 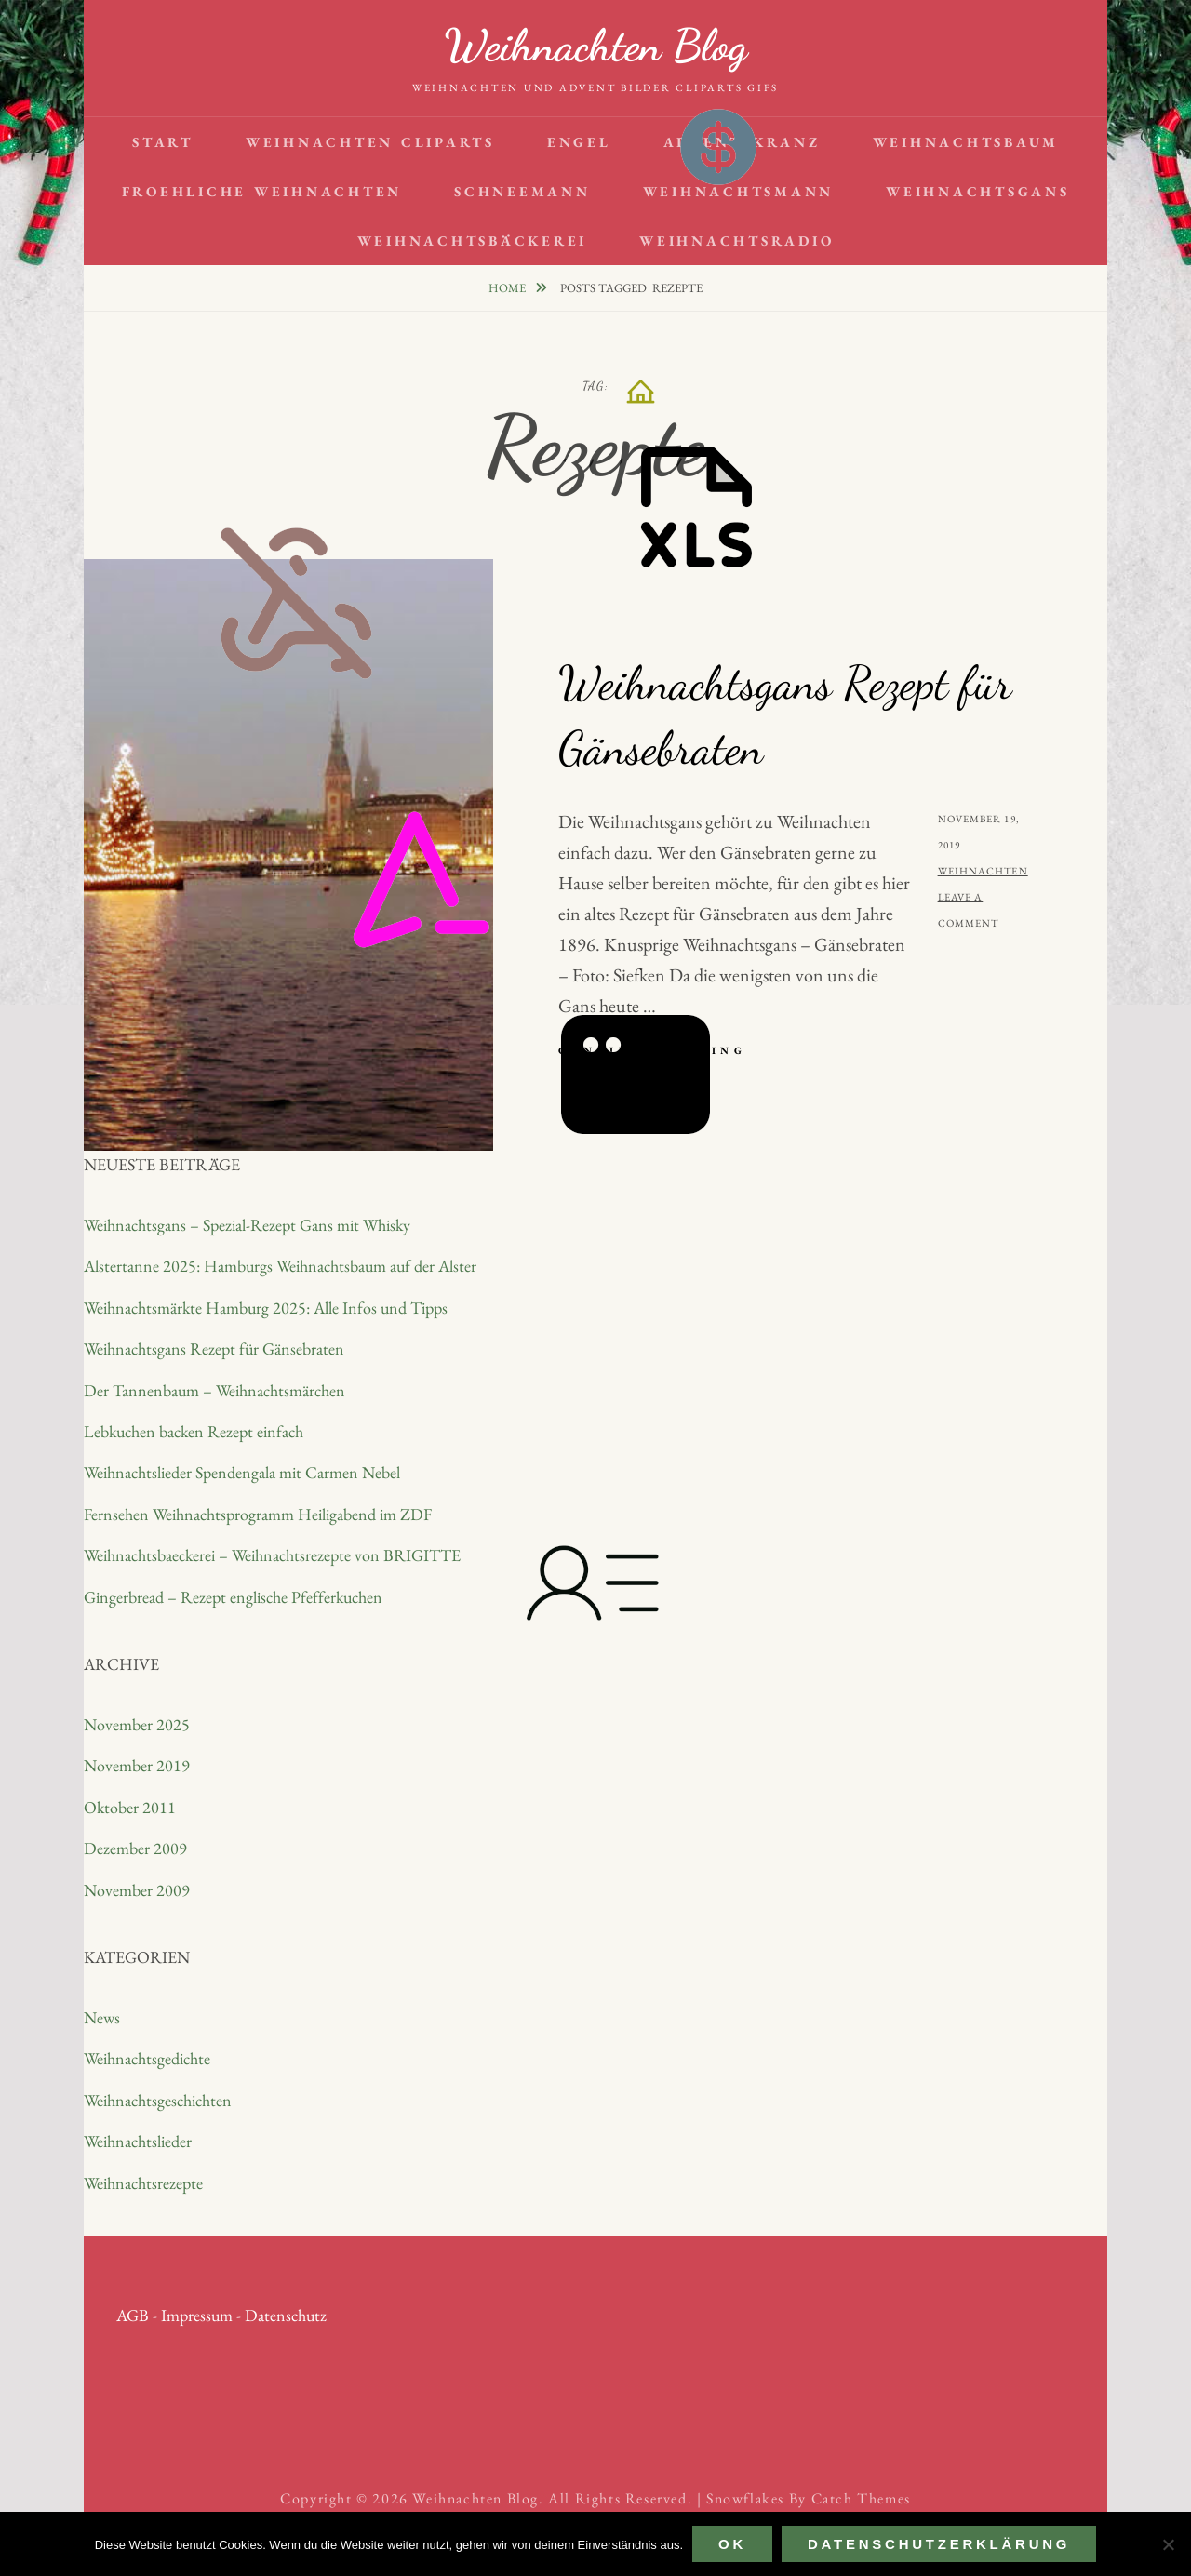 What do you see at coordinates (640, 392) in the screenshot?
I see `navigate to home screen` at bounding box center [640, 392].